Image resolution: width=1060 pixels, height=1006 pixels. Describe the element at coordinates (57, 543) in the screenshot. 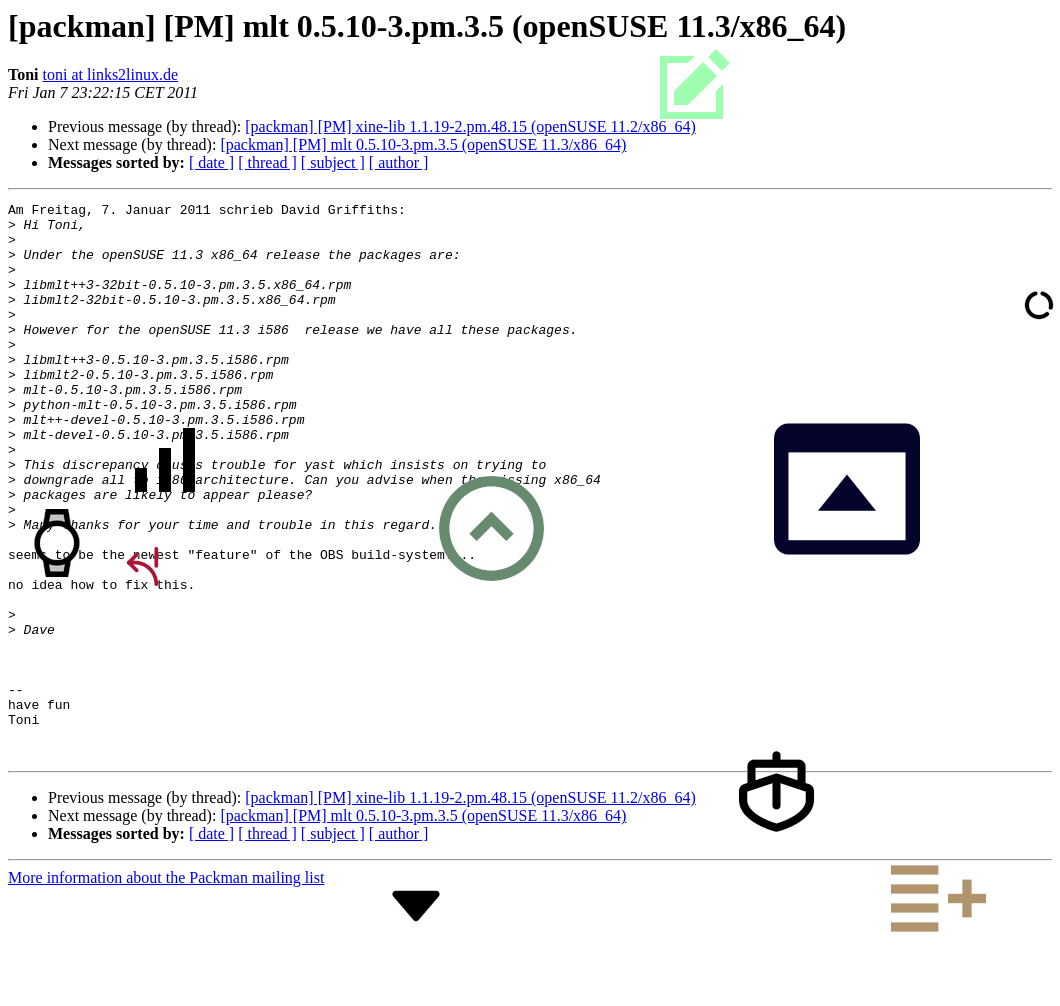

I see `access smartwatch settings or companion app` at that location.